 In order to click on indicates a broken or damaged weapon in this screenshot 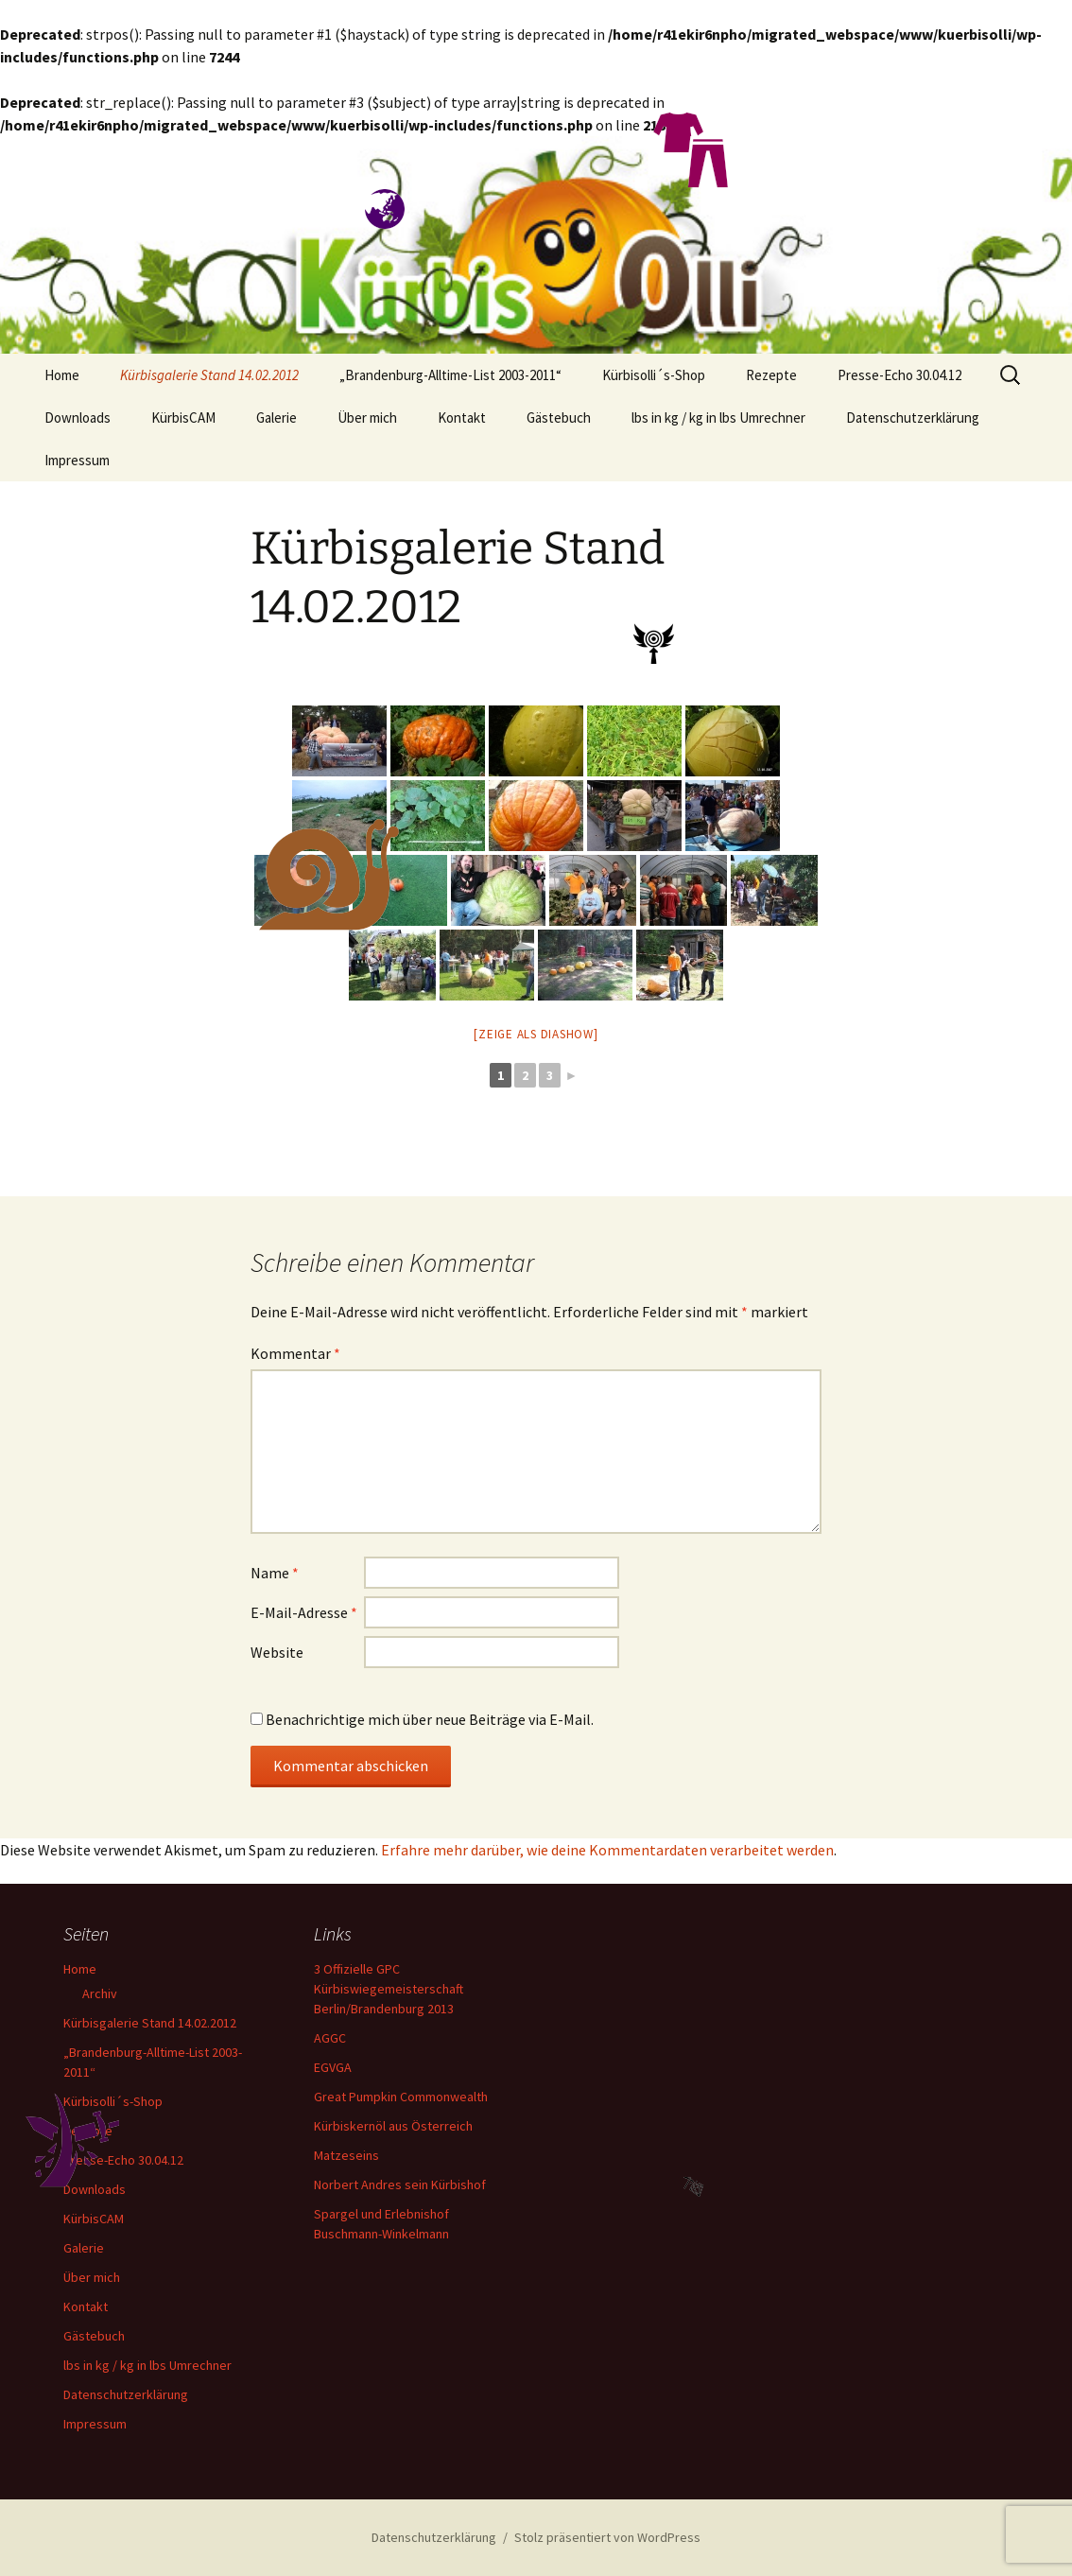, I will do `click(73, 2140)`.